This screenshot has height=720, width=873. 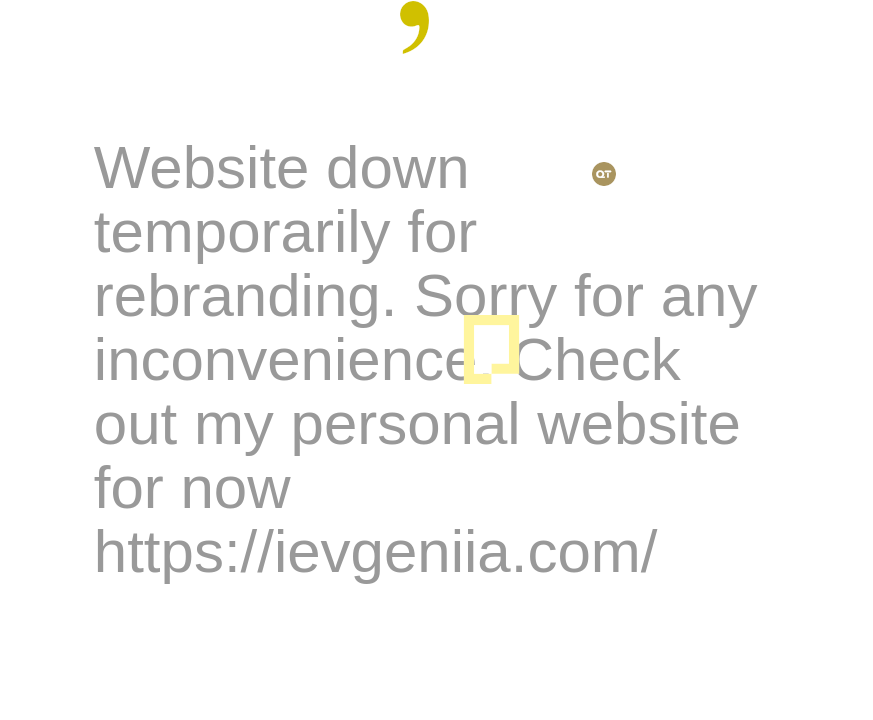 What do you see at coordinates (491, 349) in the screenshot?
I see `pagekit CMS logo` at bounding box center [491, 349].